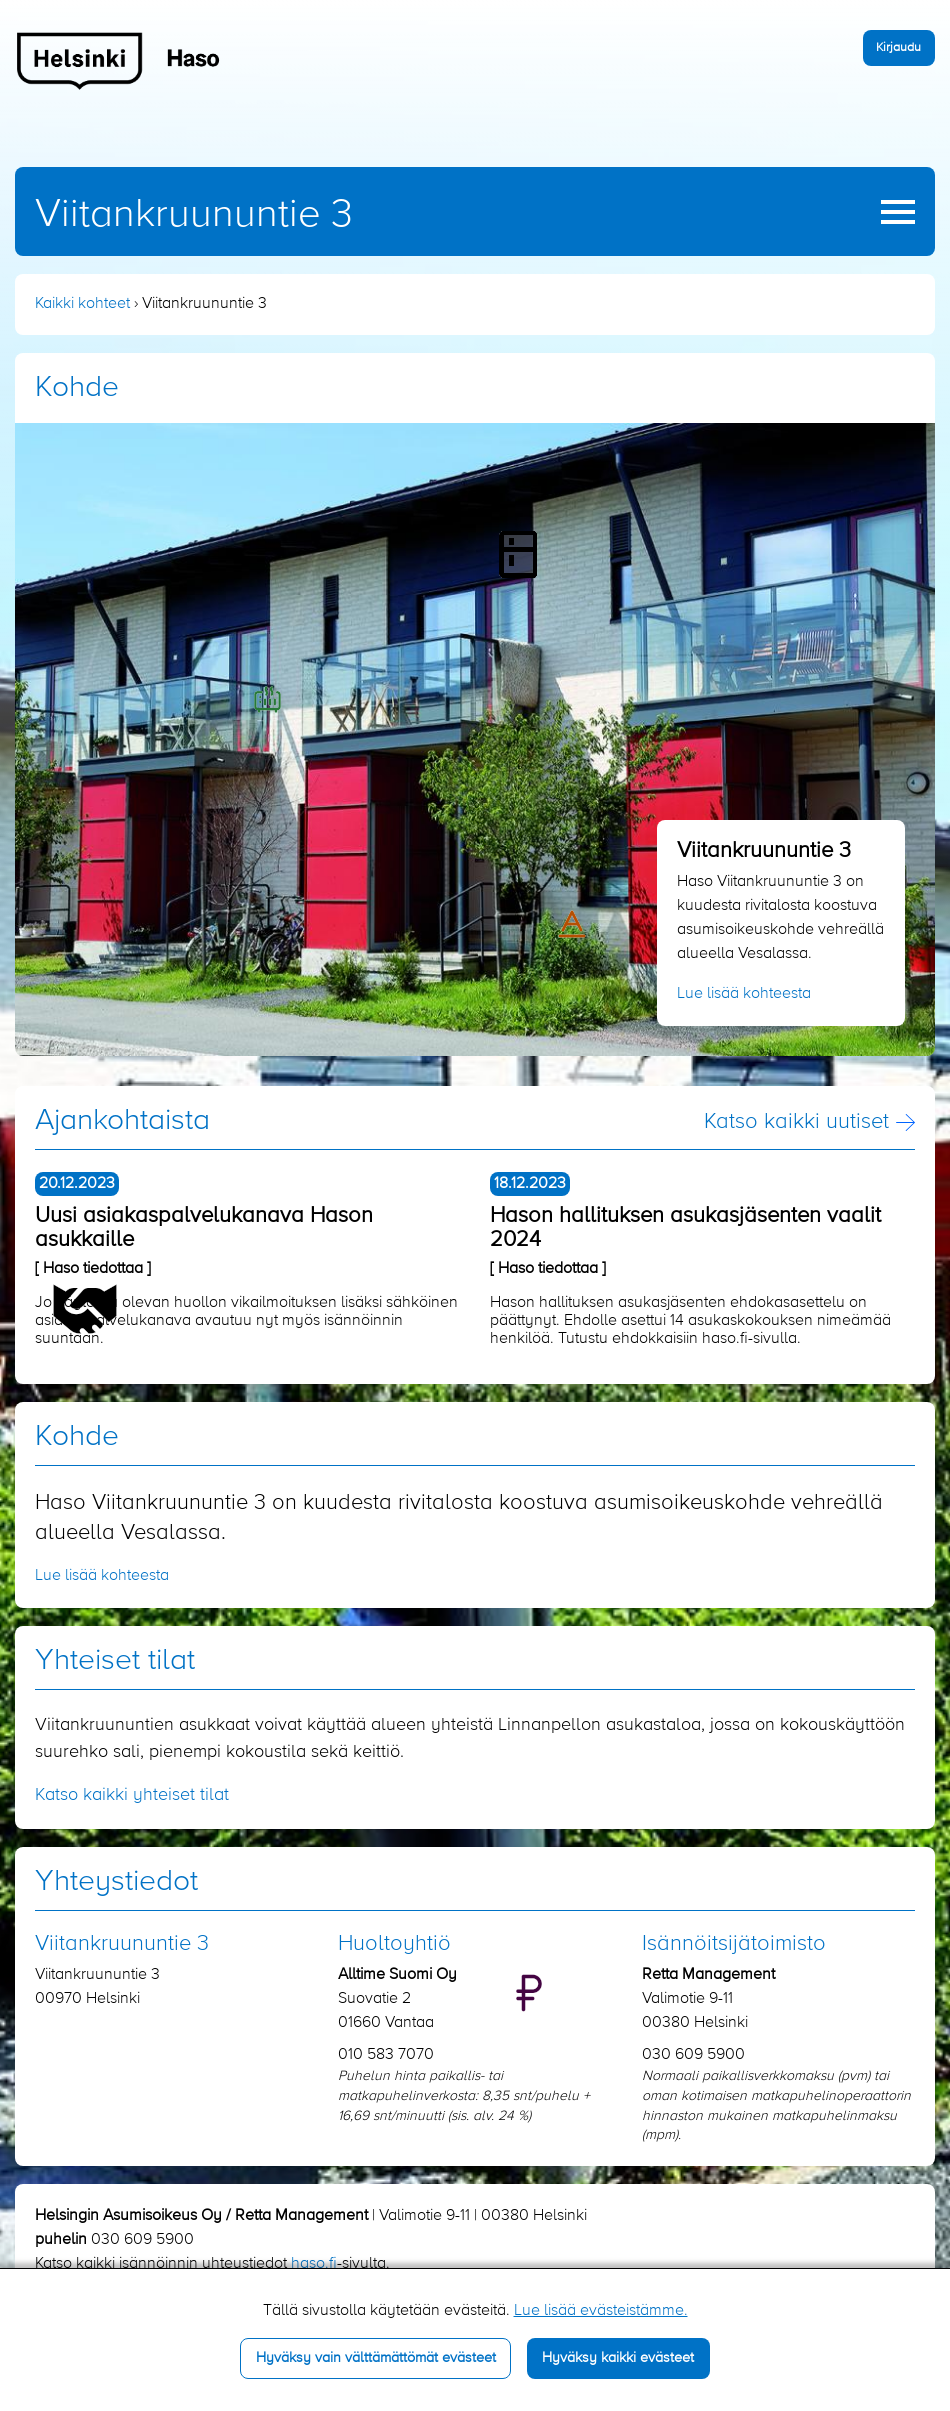 This screenshot has height=2411, width=950. Describe the element at coordinates (267, 699) in the screenshot. I see `adjust heater or heating settings` at that location.